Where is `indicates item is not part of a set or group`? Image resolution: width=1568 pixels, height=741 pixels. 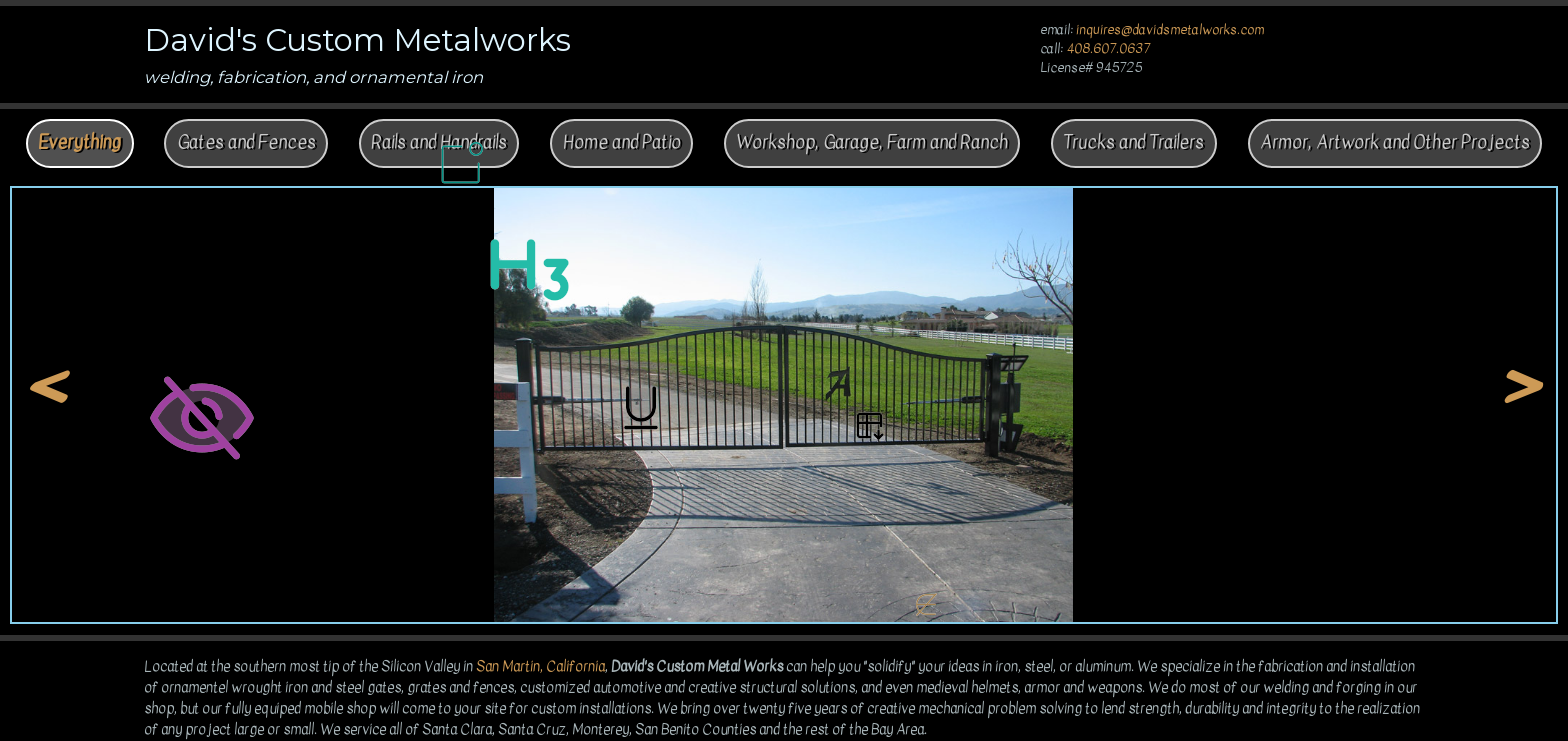
indicates item is not part of a set or group is located at coordinates (926, 604).